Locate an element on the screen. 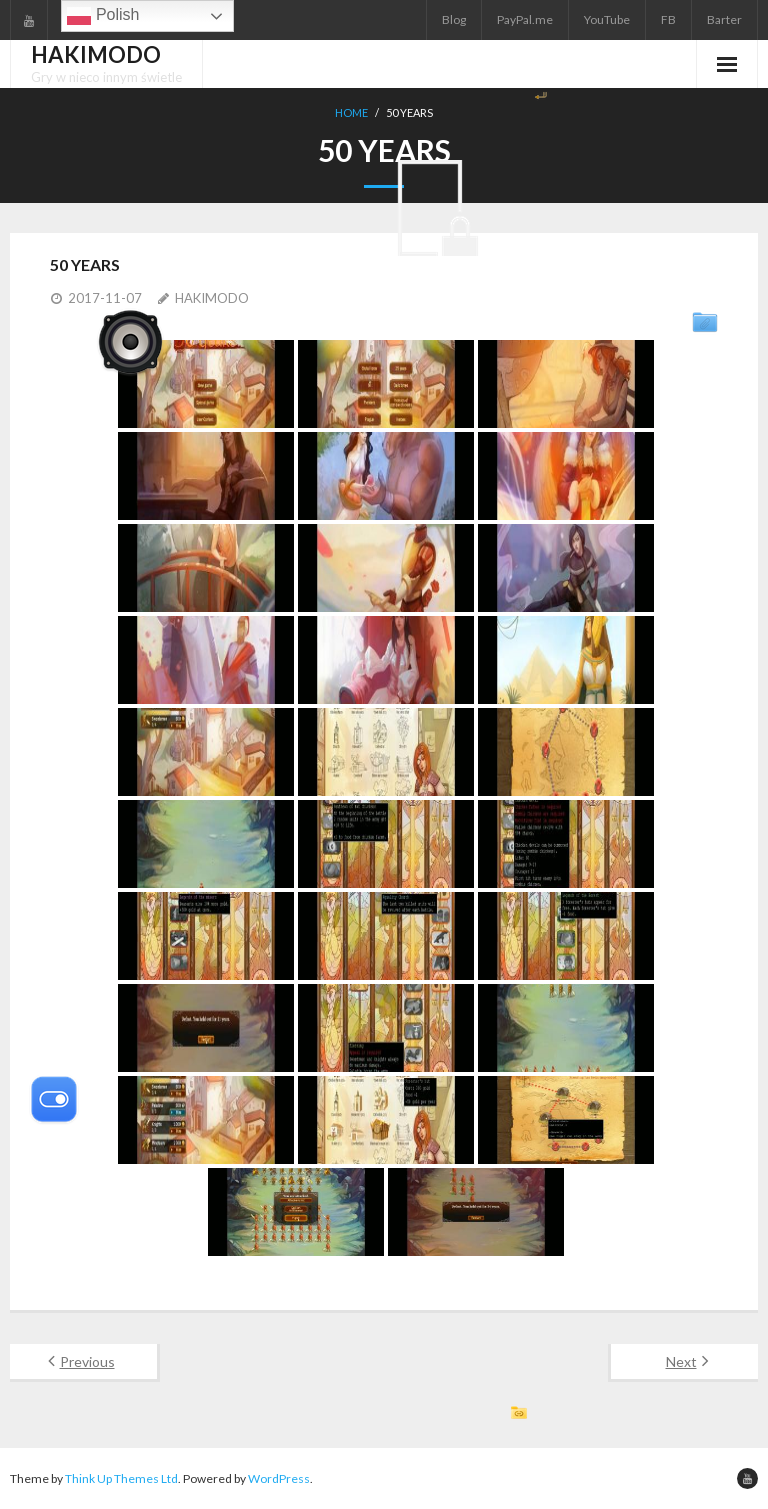 The width and height of the screenshot is (768, 1509). adjust speaker or audio output volume is located at coordinates (130, 341).